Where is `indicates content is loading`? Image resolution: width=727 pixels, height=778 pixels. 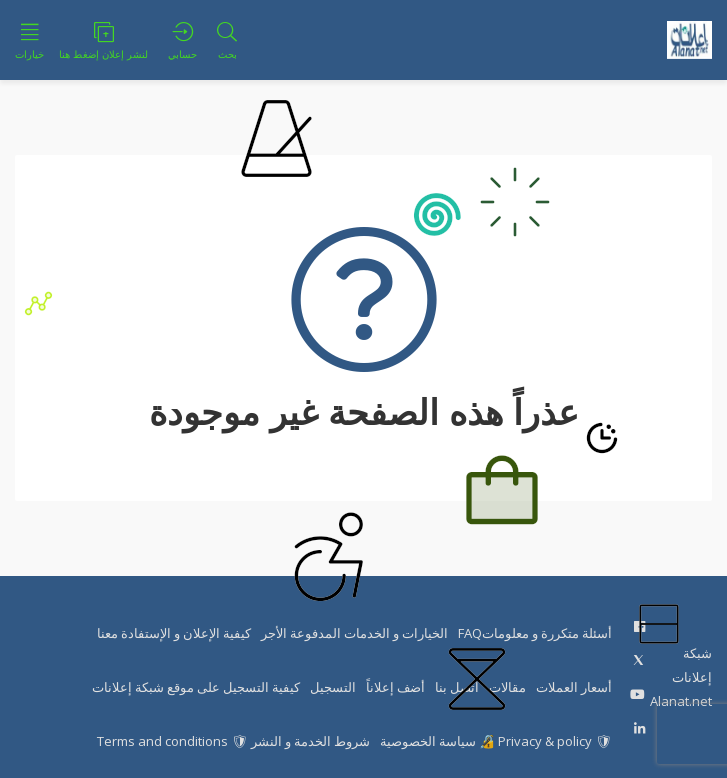 indicates content is loading is located at coordinates (515, 202).